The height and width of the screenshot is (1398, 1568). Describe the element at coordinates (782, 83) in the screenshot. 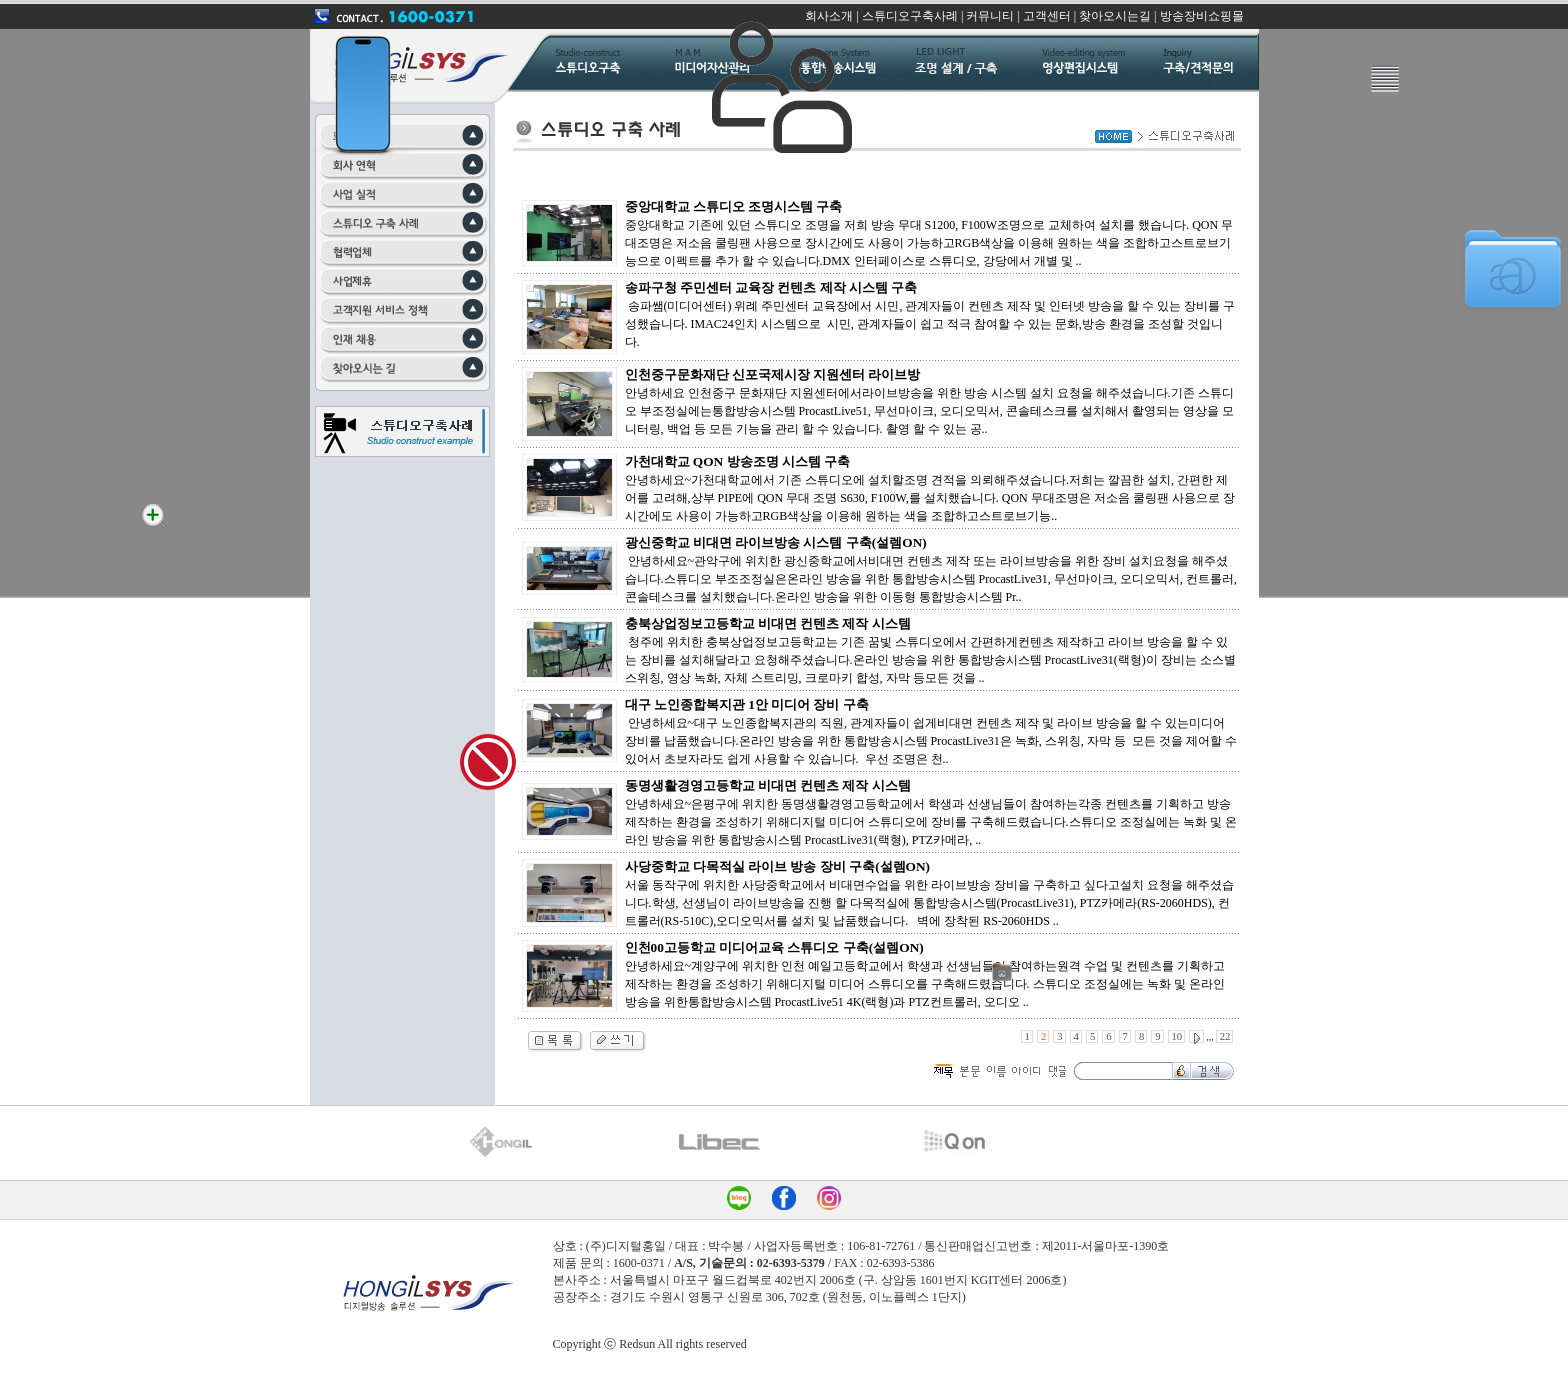

I see `access user account settings` at that location.